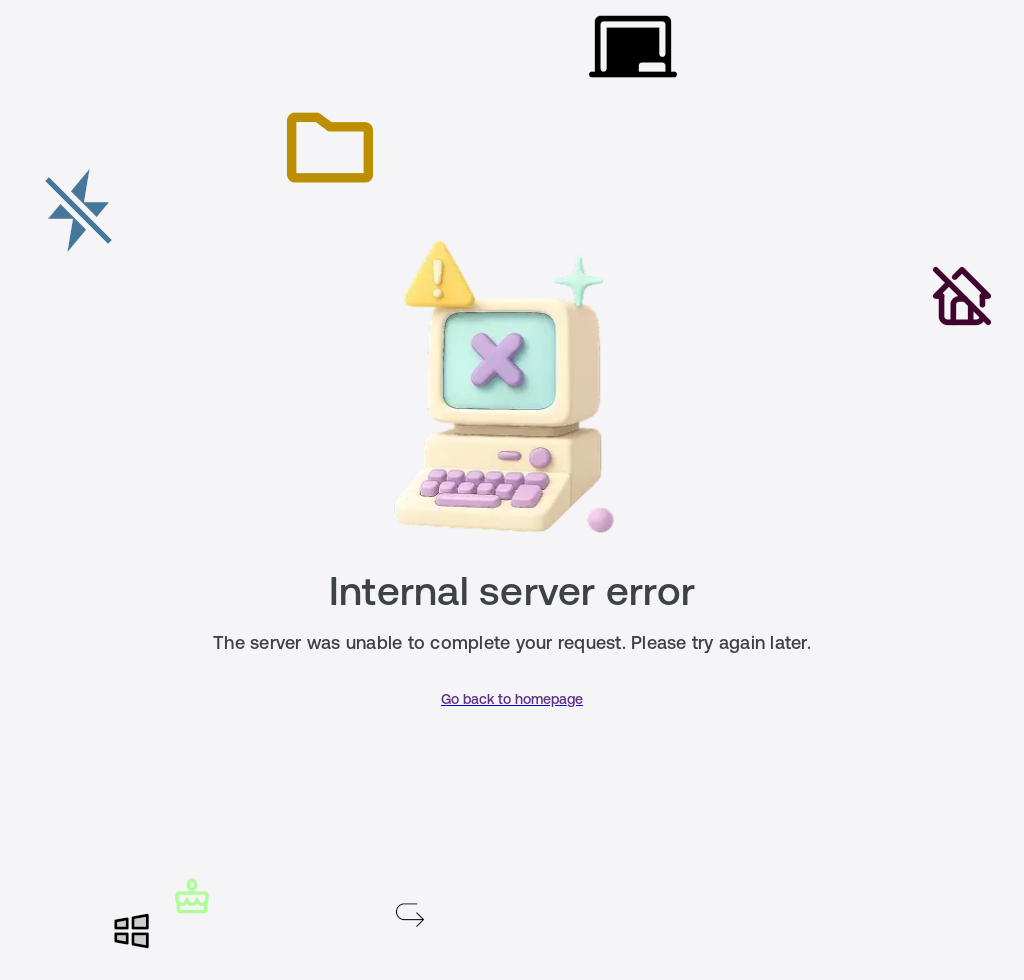  What do you see at coordinates (962, 296) in the screenshot?
I see `home feature is currently disabled` at bounding box center [962, 296].